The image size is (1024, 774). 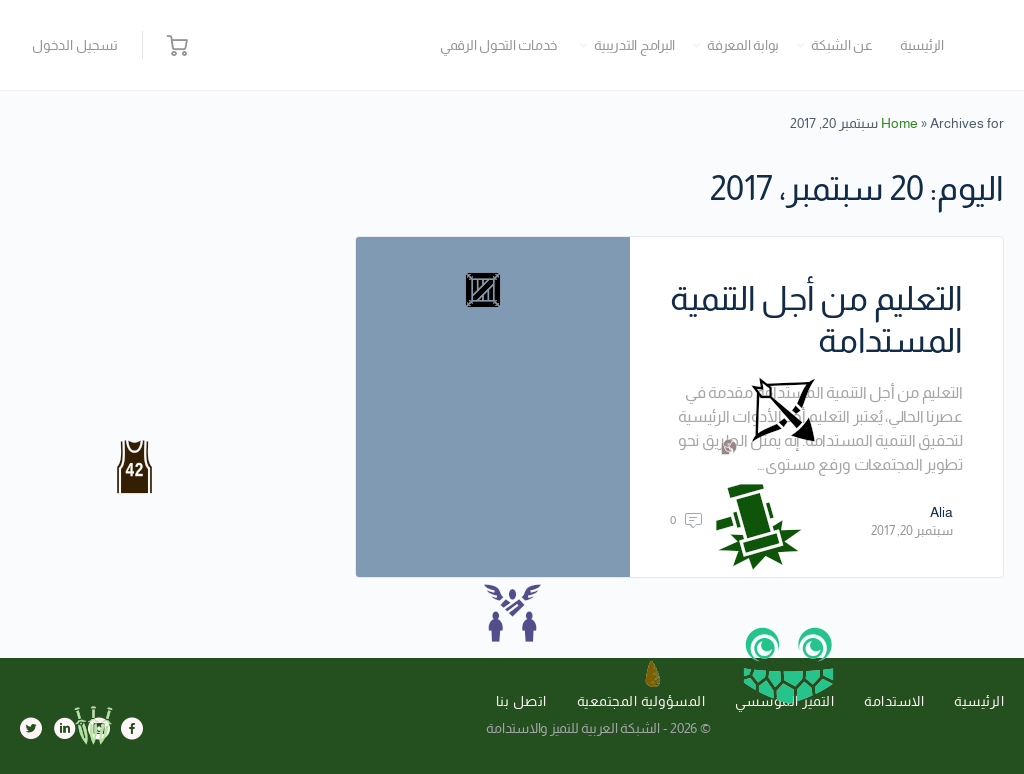 I want to click on the lovers tarot card in a fortune telling or divination app, so click(x=512, y=613).